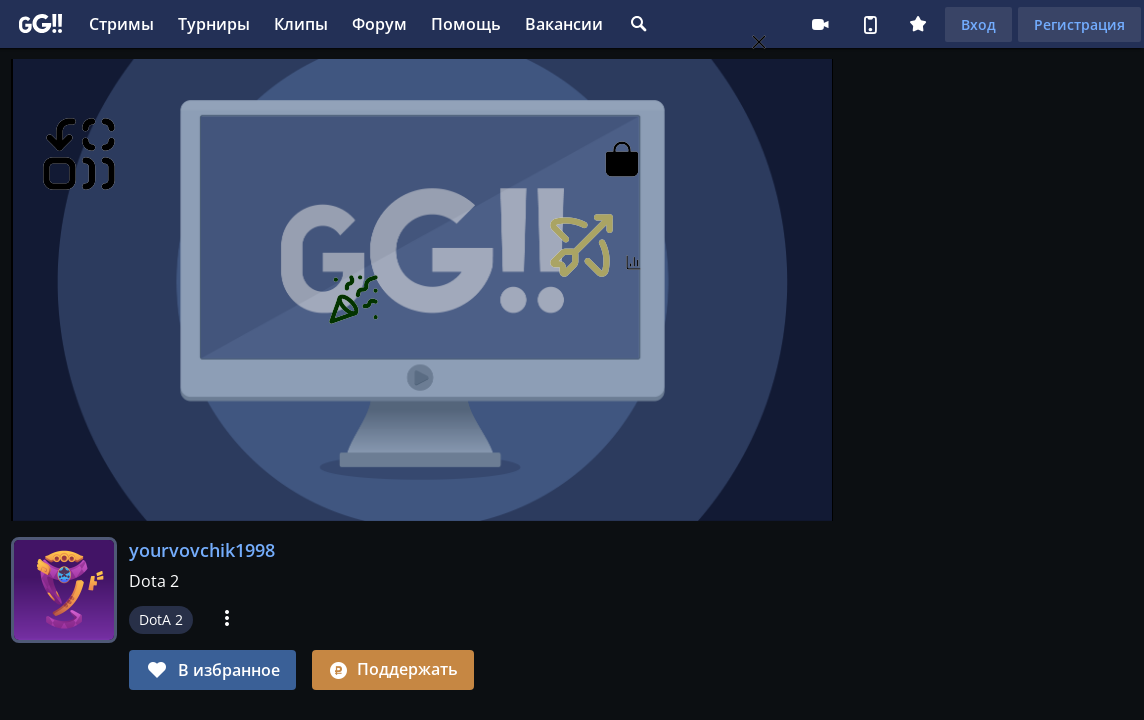 Image resolution: width=1144 pixels, height=720 pixels. What do you see at coordinates (759, 42) in the screenshot?
I see `close the current window or dialog` at bounding box center [759, 42].